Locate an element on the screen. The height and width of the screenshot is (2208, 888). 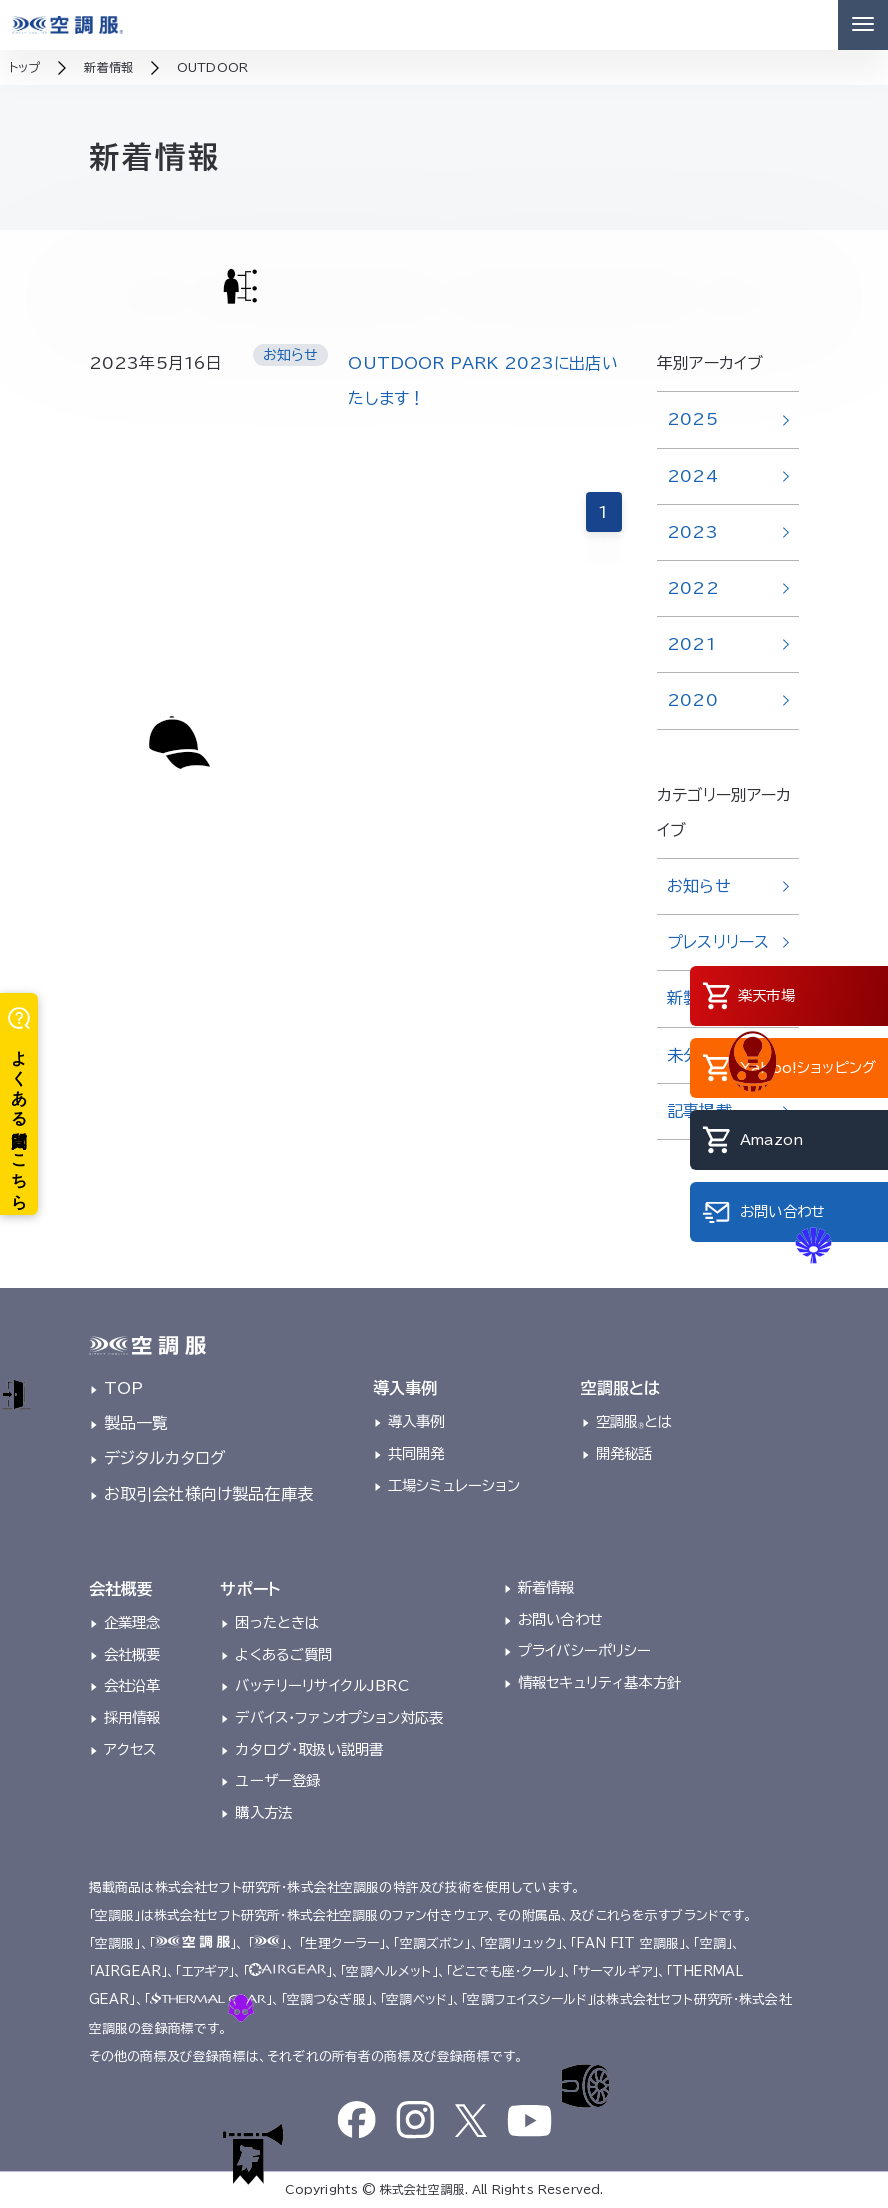
access turbine or engine controls is located at coordinates (586, 2086).